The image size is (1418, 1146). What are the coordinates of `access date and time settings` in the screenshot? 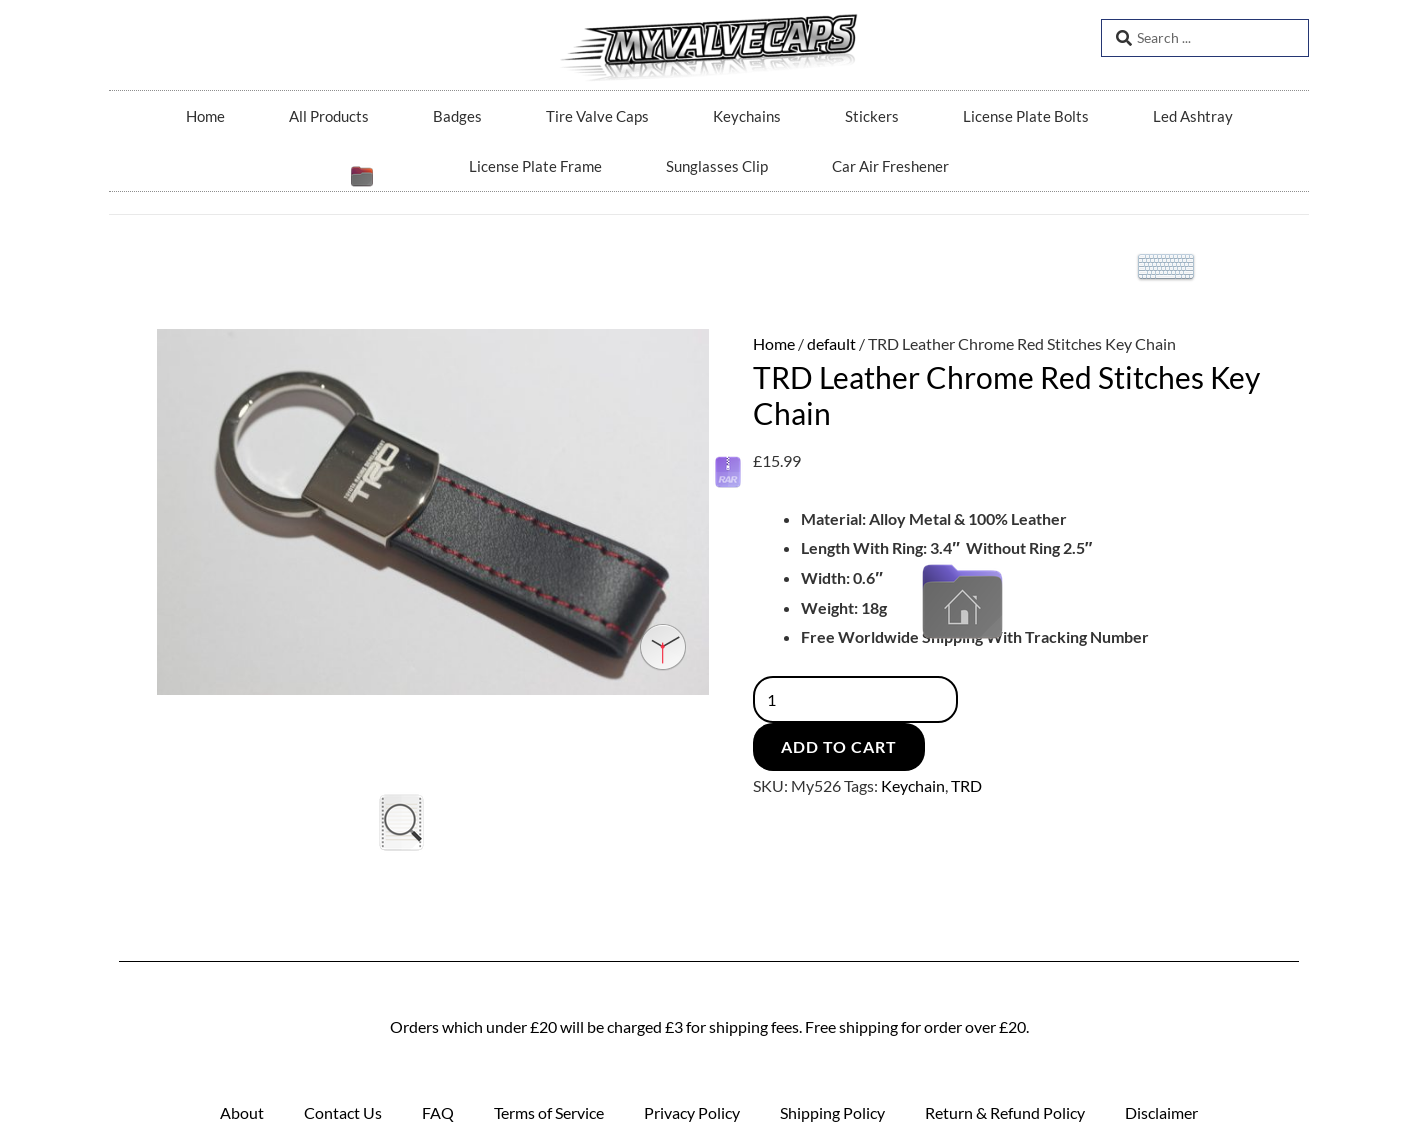 It's located at (663, 647).